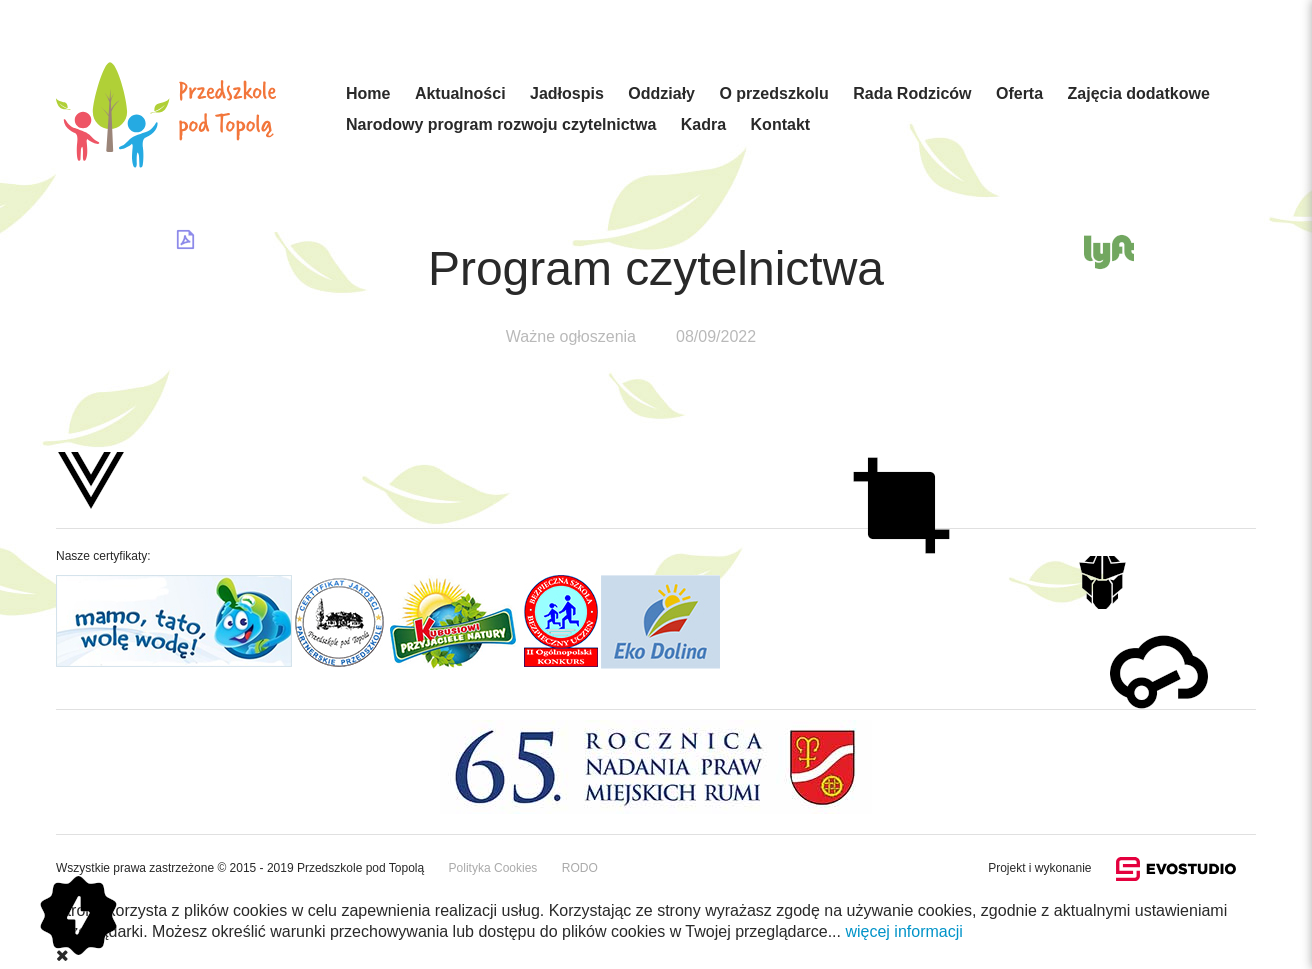 The width and height of the screenshot is (1312, 969). What do you see at coordinates (91, 479) in the screenshot?
I see `vue.js framework logo` at bounding box center [91, 479].